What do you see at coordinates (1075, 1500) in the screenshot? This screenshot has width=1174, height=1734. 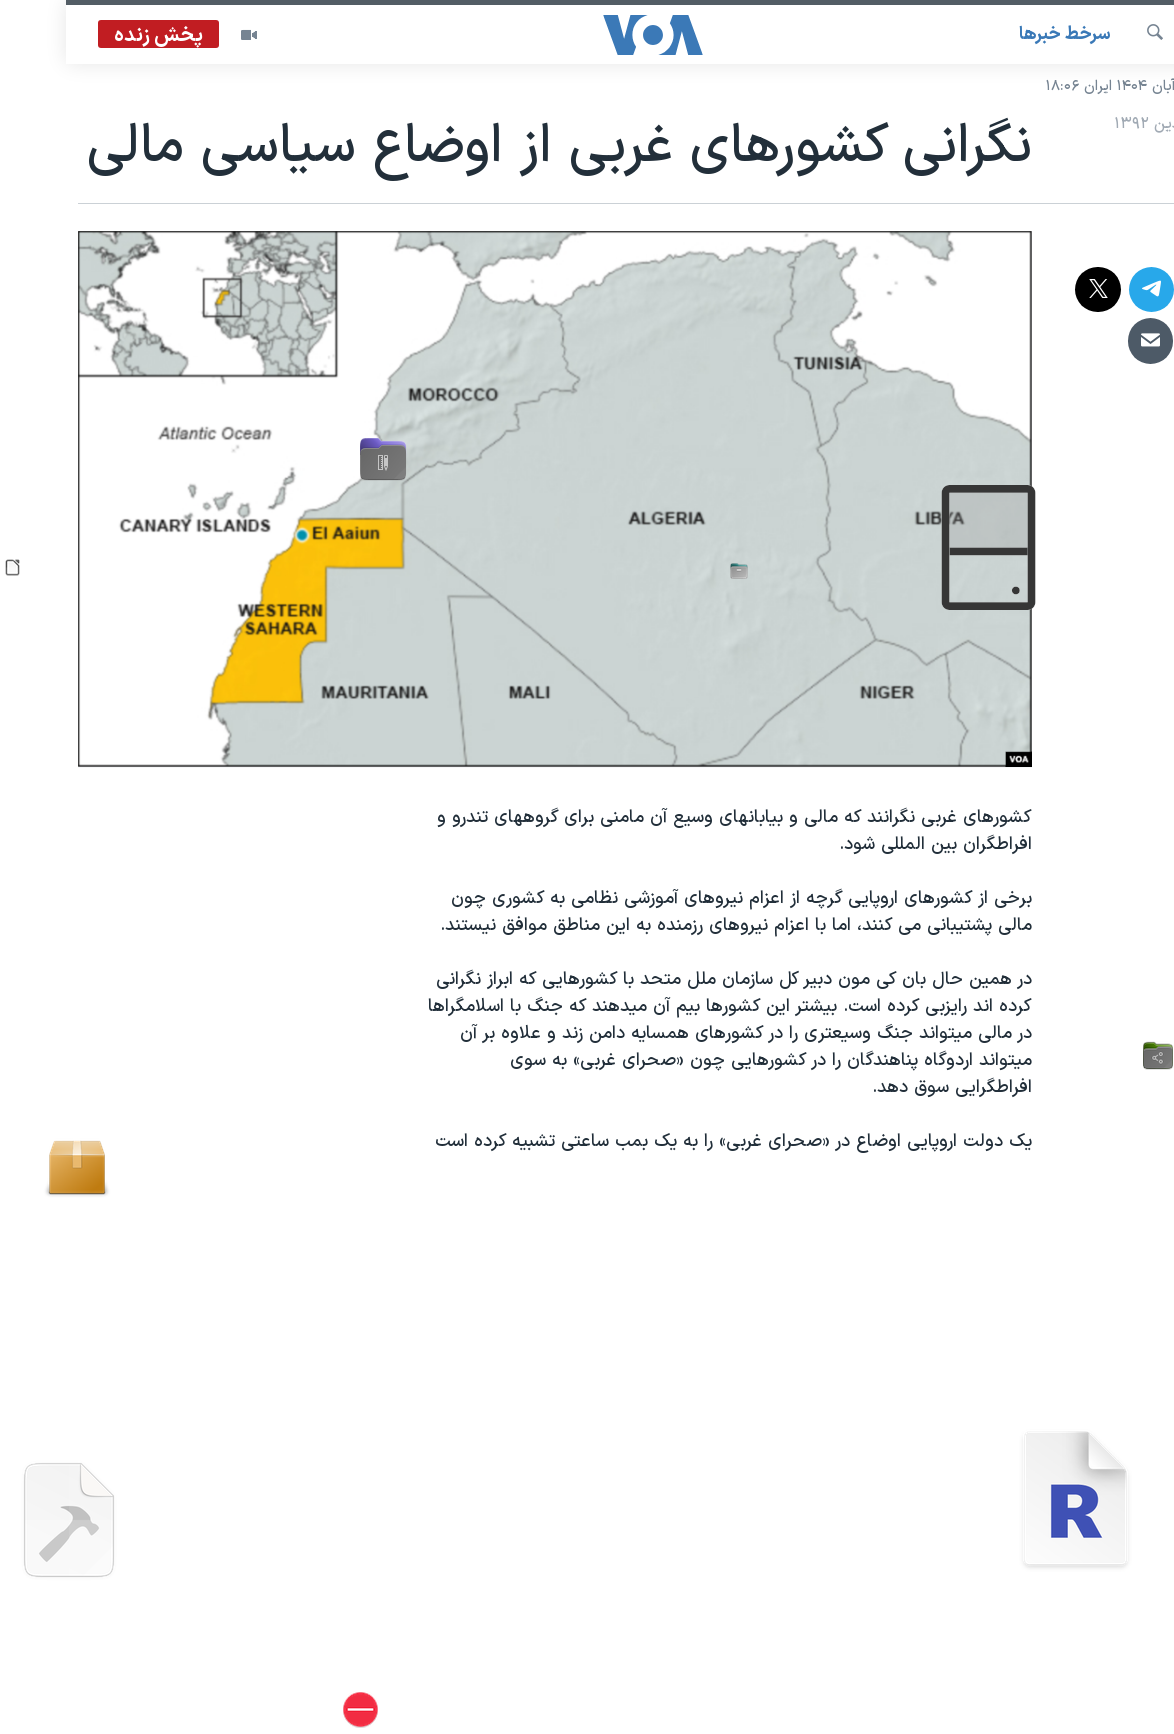 I see `an R programming language source file` at bounding box center [1075, 1500].